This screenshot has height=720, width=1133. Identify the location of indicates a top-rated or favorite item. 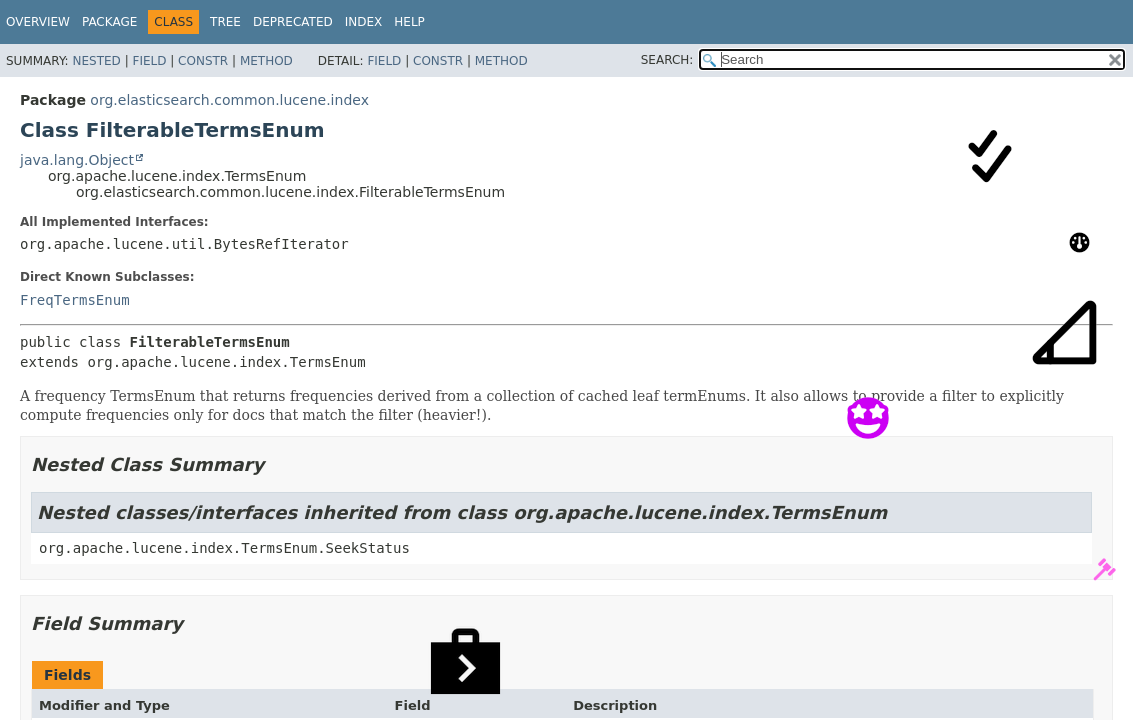
(868, 418).